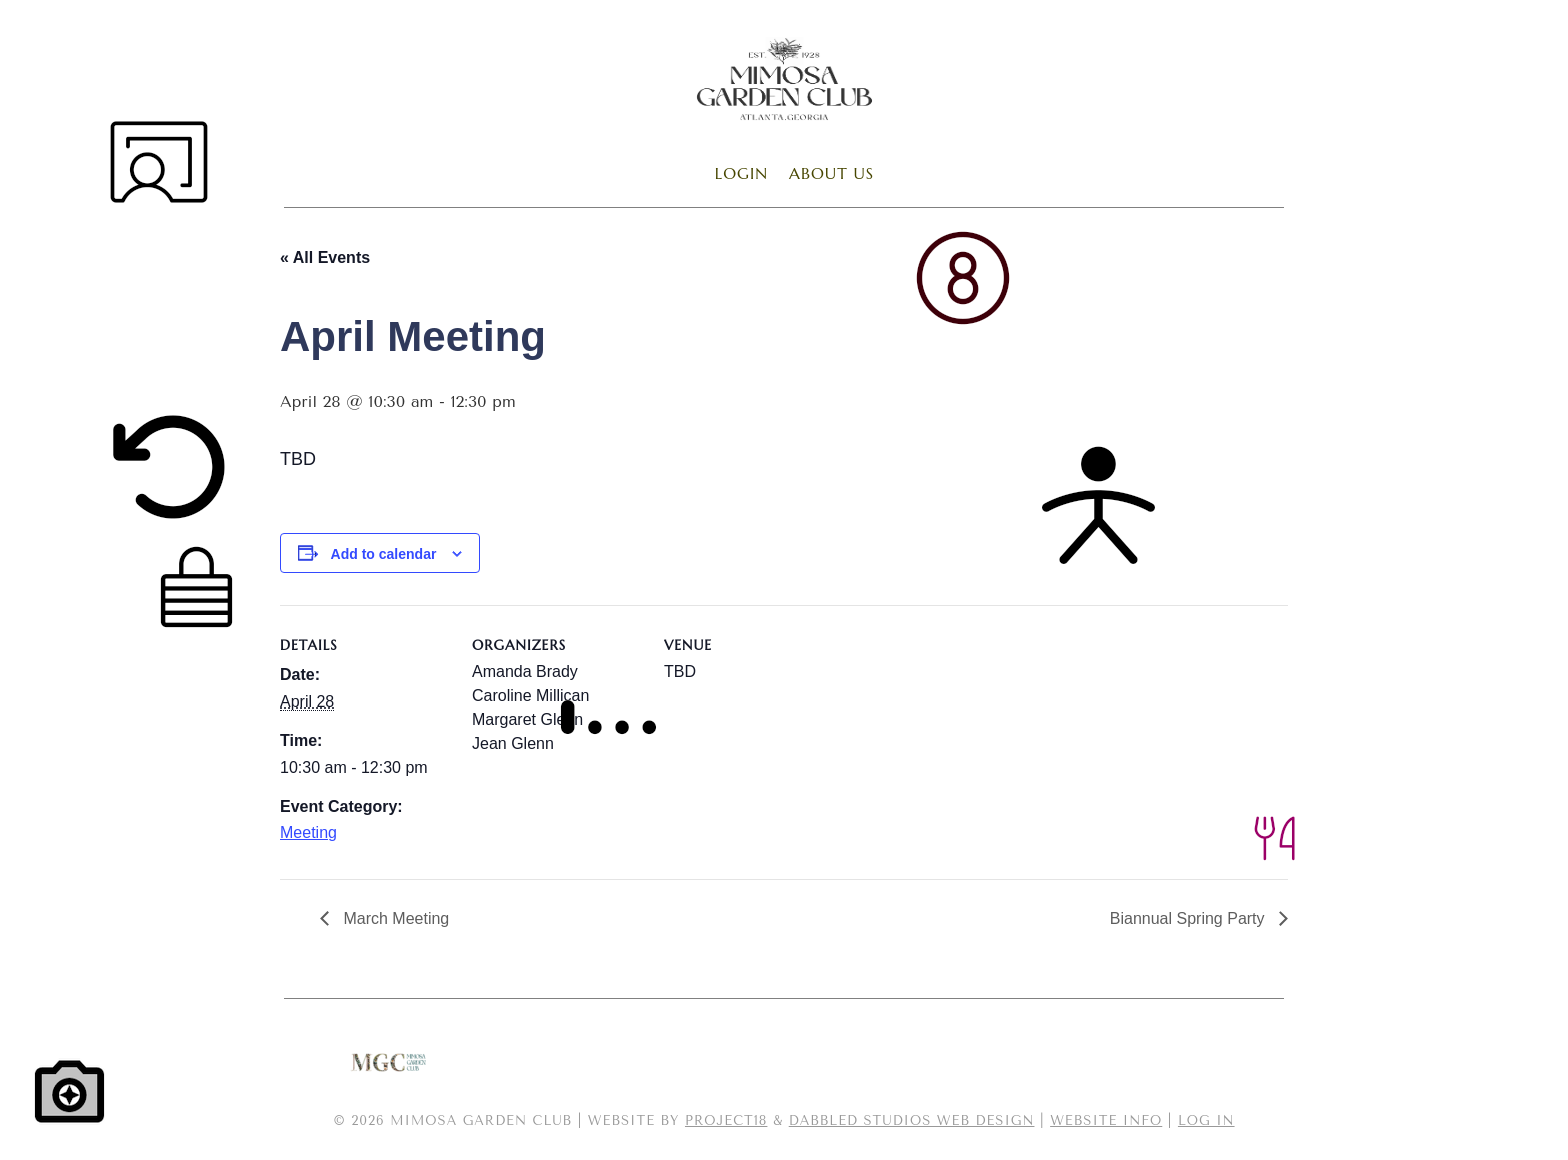 Image resolution: width=1568 pixels, height=1160 pixels. I want to click on view user profile, so click(1098, 507).